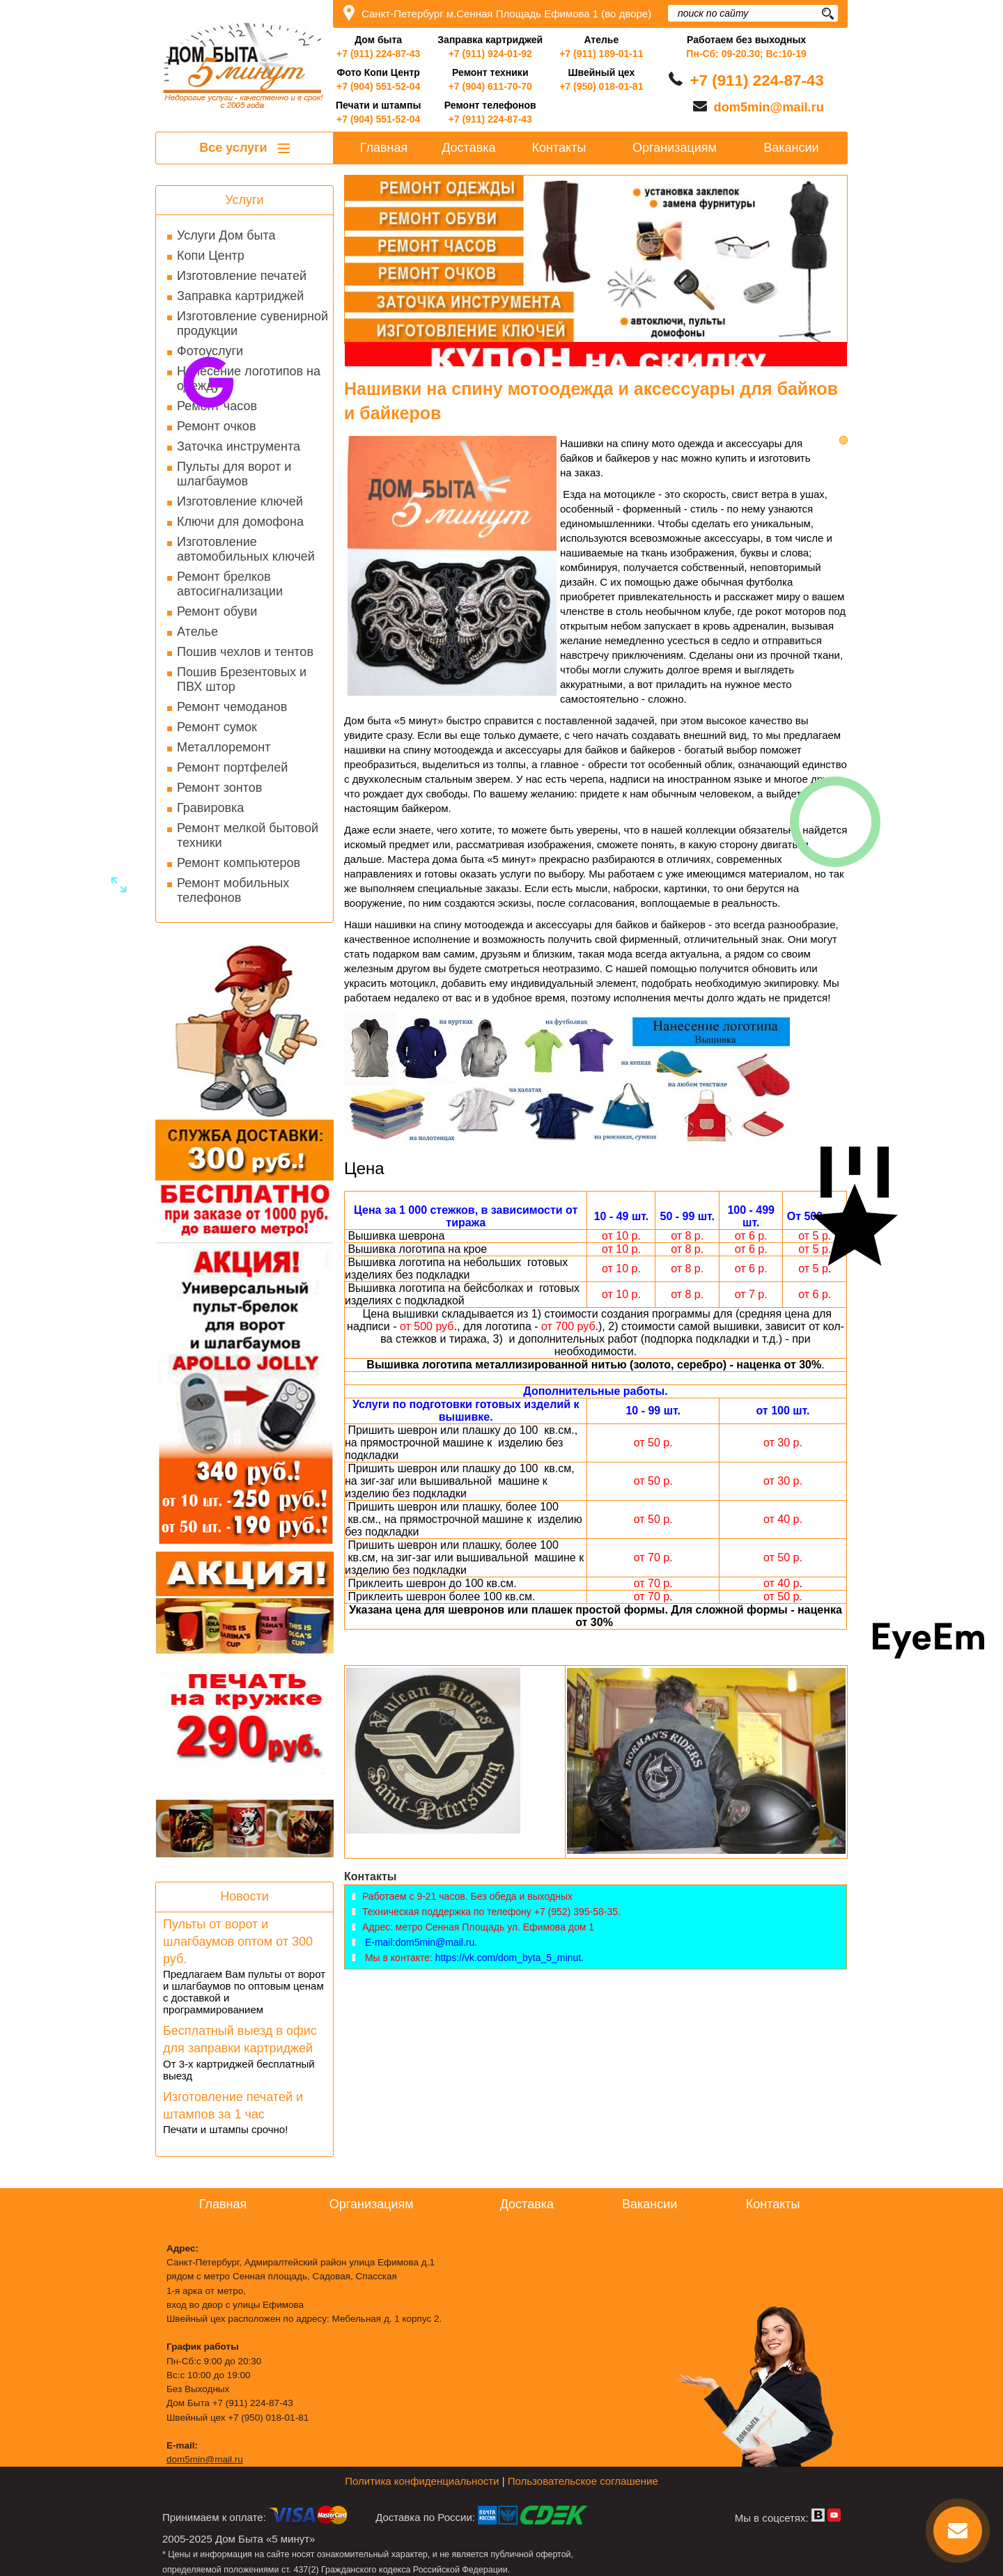  I want to click on haxe programming language logo, so click(447, 1717).